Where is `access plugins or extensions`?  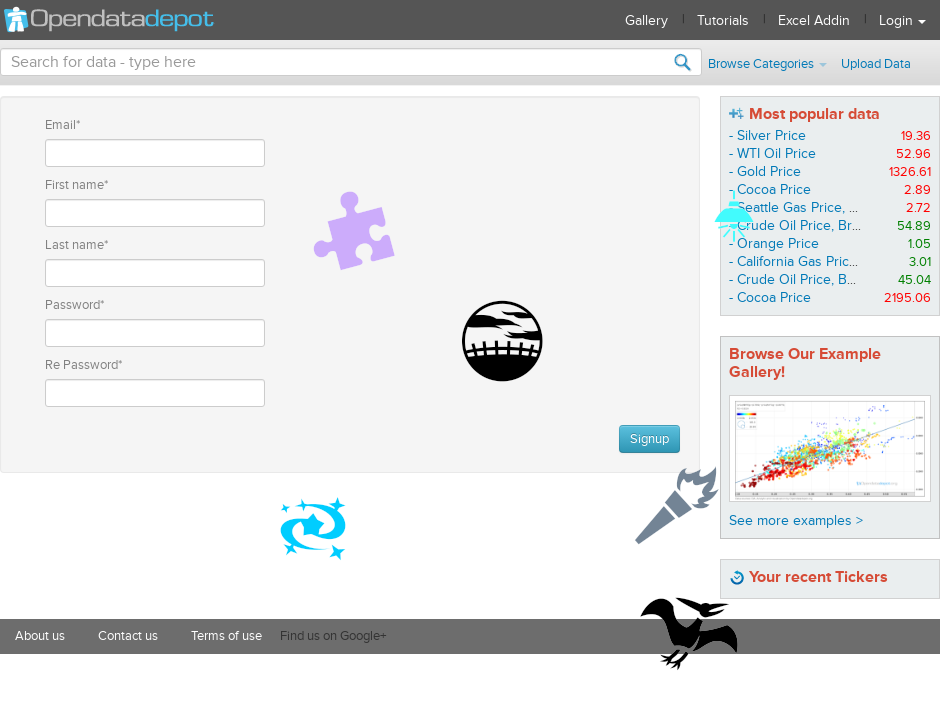 access plugins or extensions is located at coordinates (354, 231).